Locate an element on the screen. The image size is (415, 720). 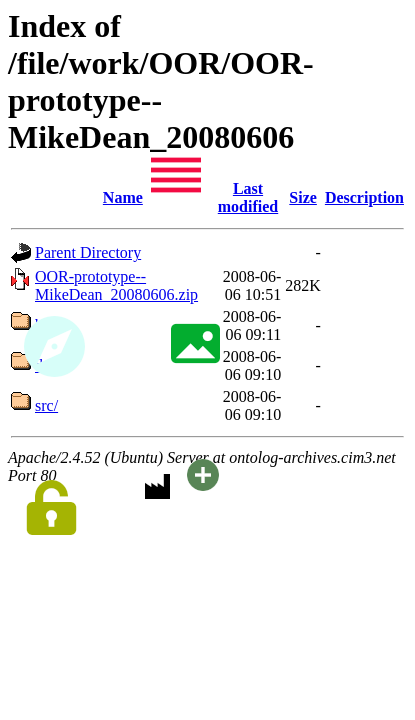
explore nearby places or content is located at coordinates (54, 346).